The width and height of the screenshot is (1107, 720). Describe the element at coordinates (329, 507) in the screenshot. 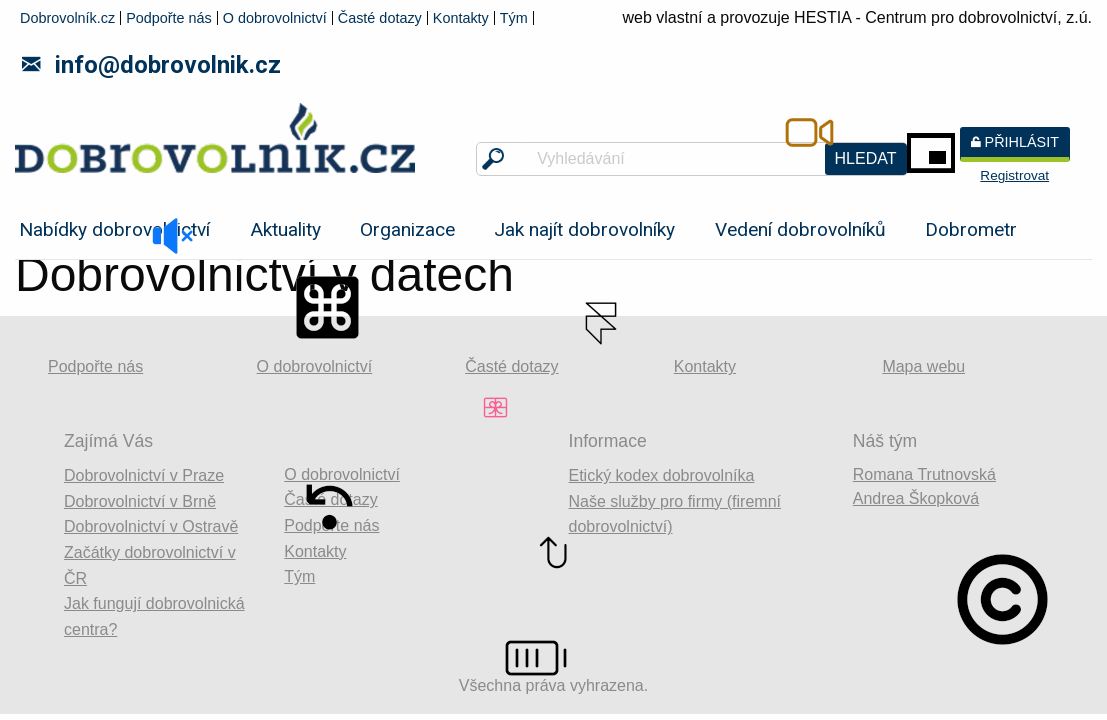

I see `step back to the previous line during debugging` at that location.